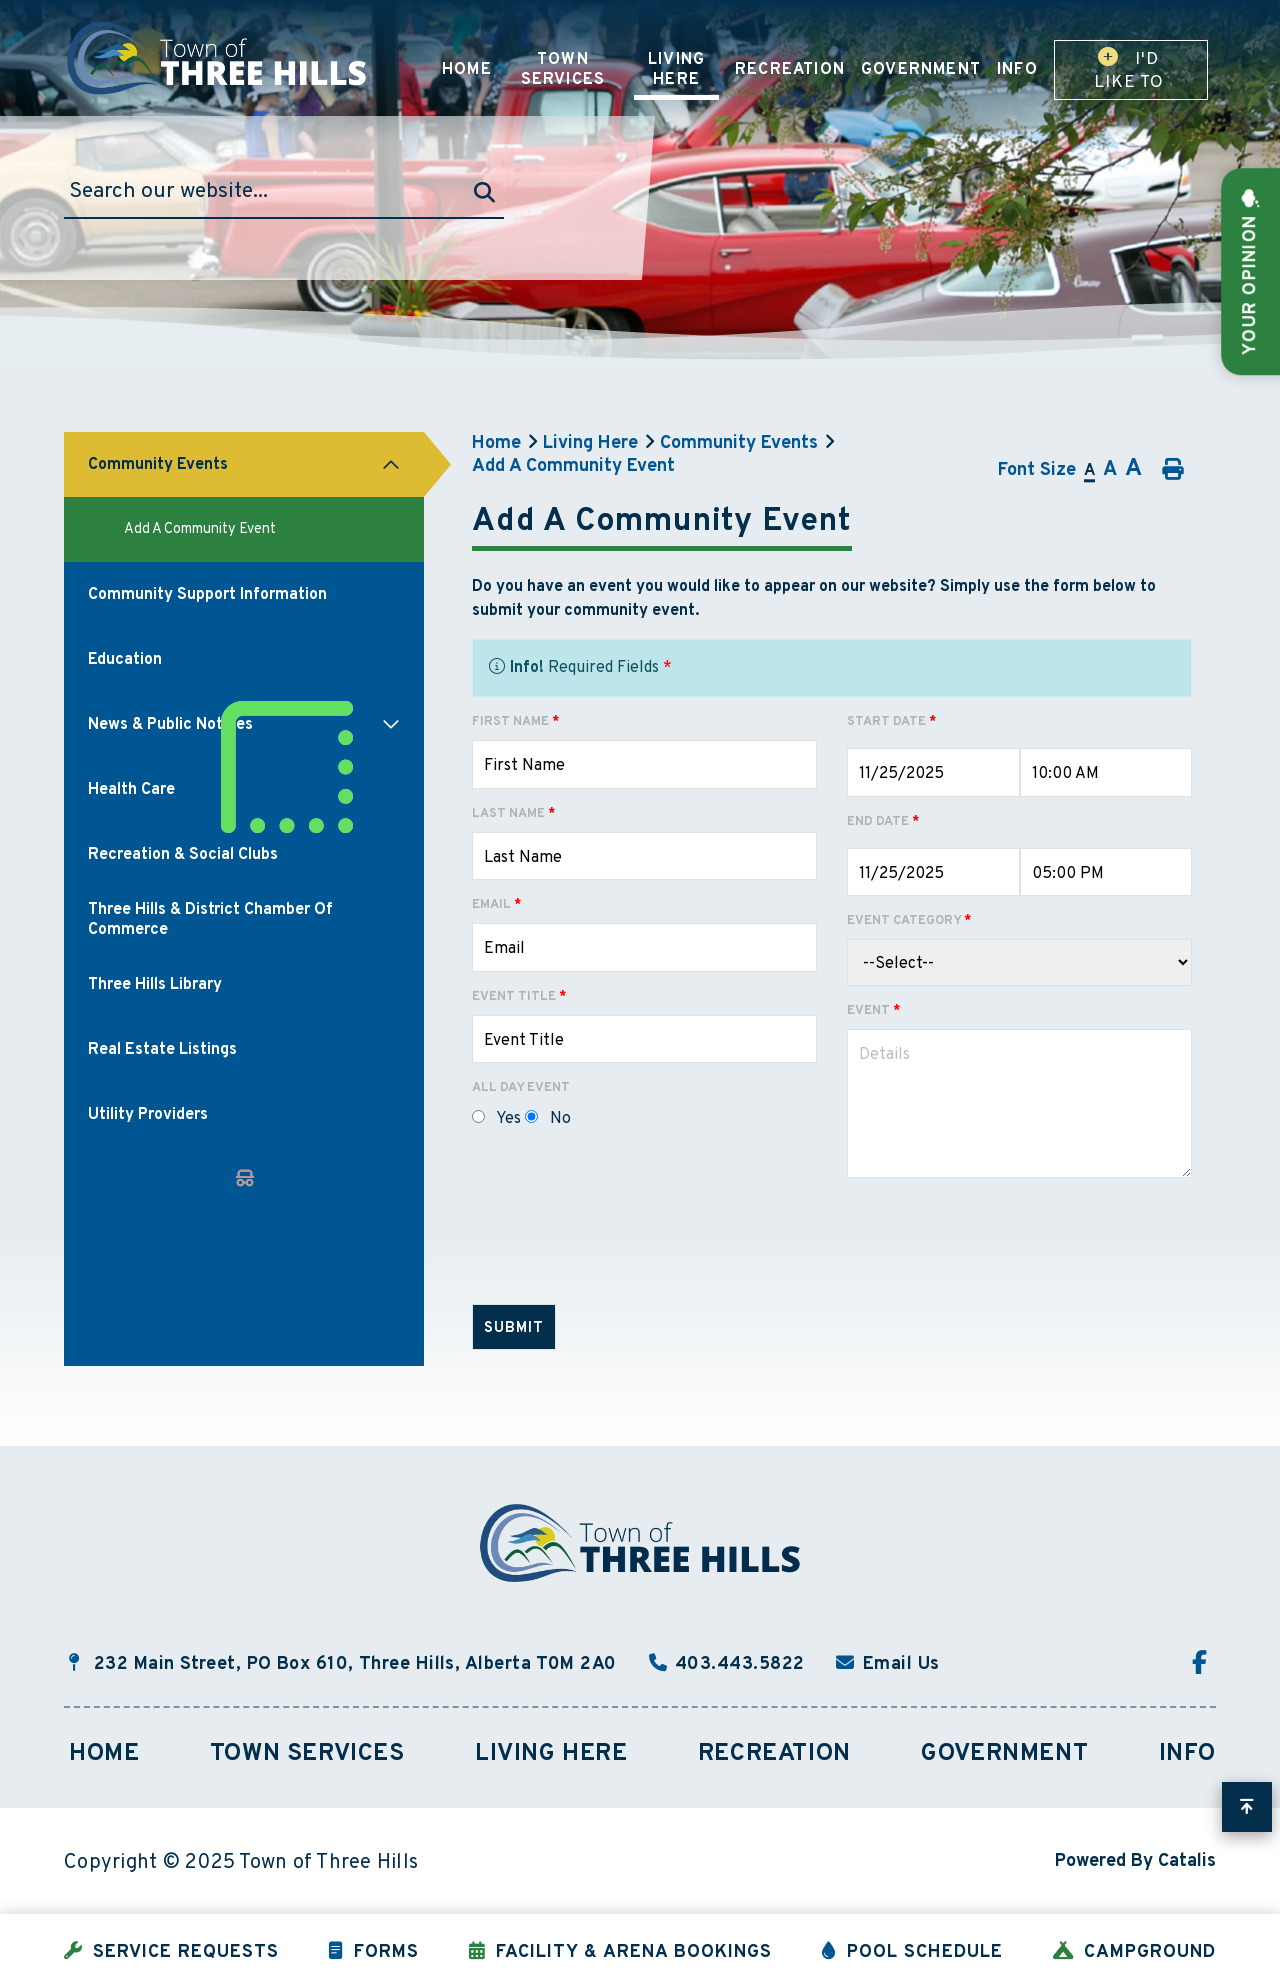  I want to click on change border style for selected element, so click(287, 767).